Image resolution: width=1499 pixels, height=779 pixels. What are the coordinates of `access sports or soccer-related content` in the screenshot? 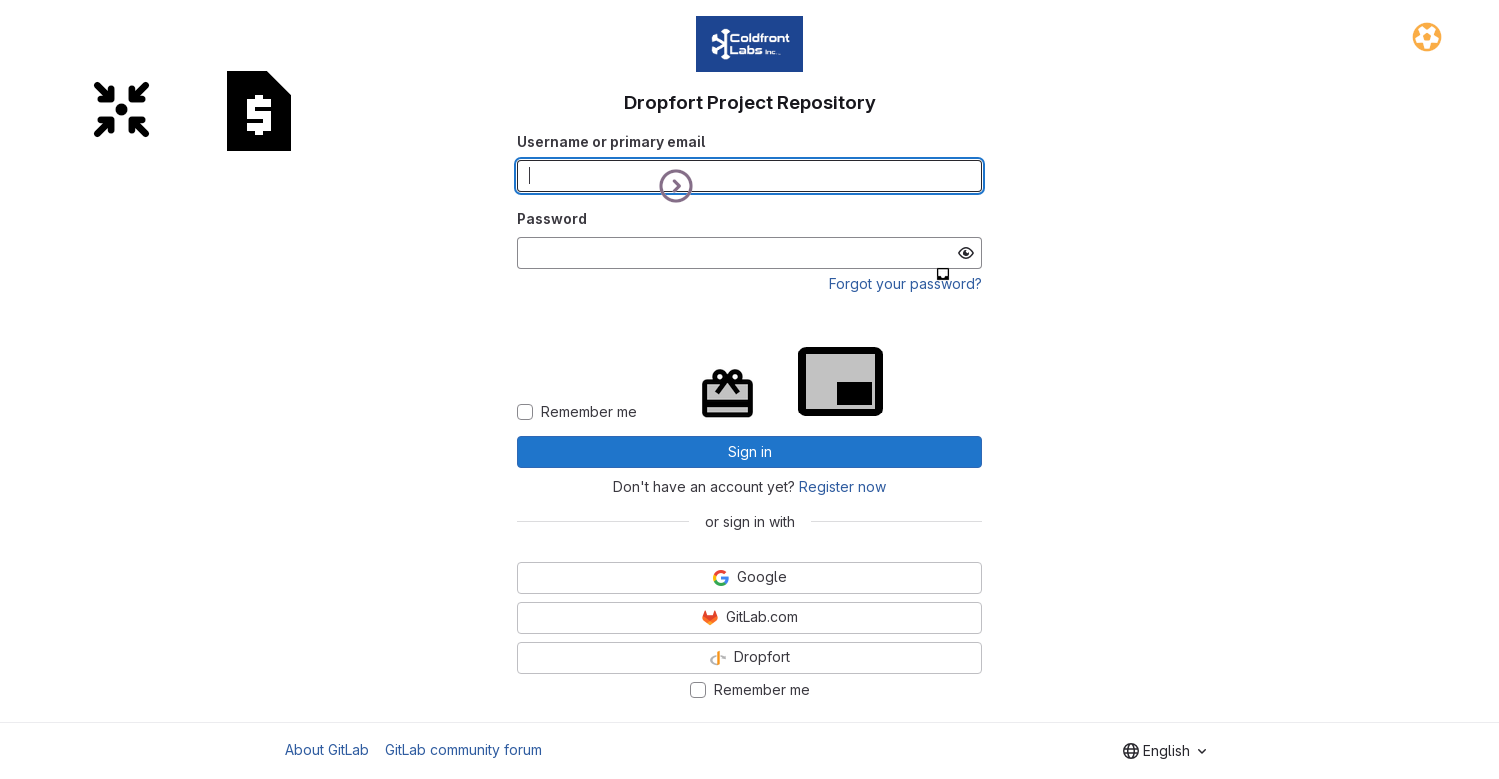 It's located at (1427, 37).